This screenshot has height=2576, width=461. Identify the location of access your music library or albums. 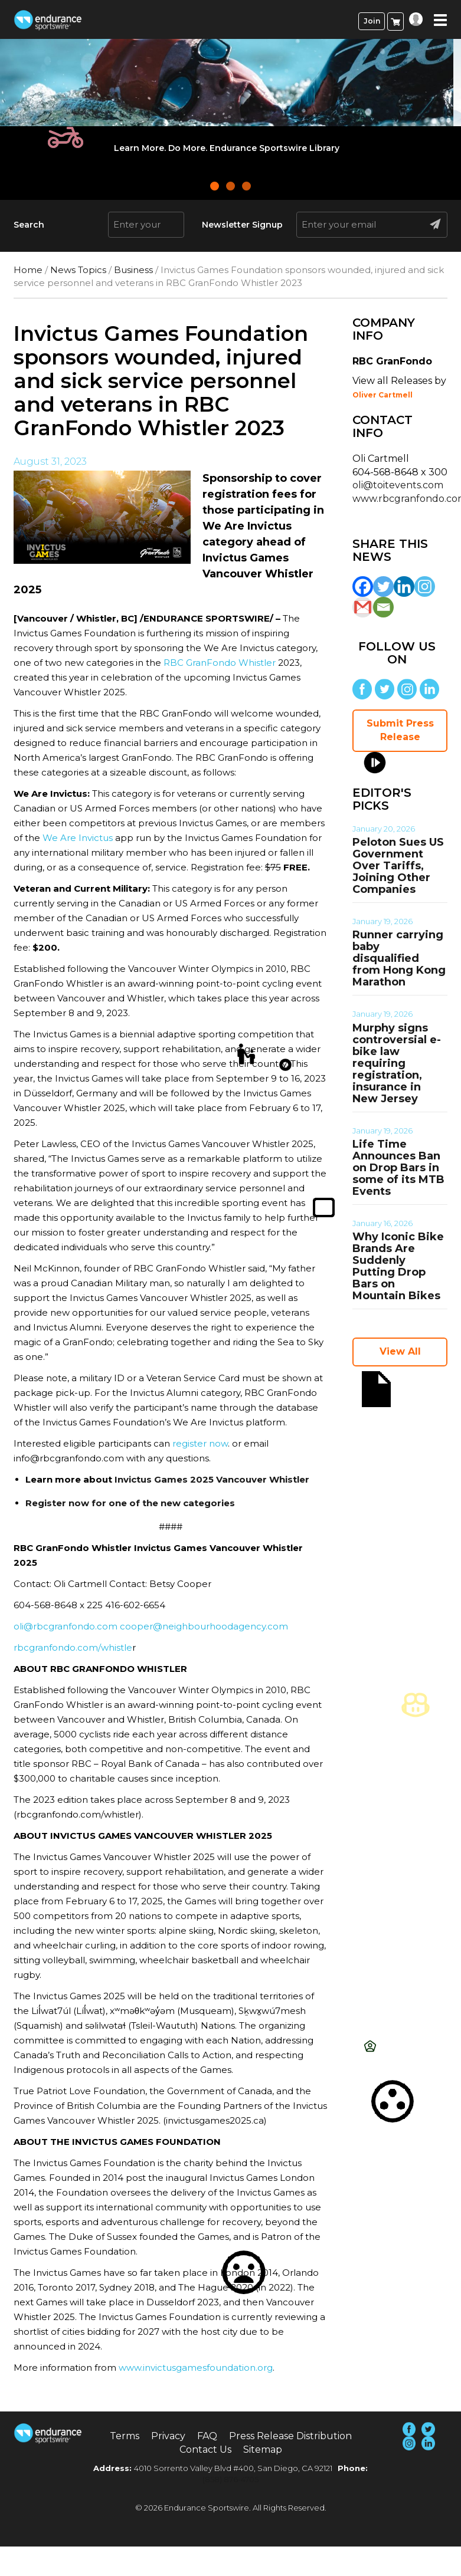
(285, 1064).